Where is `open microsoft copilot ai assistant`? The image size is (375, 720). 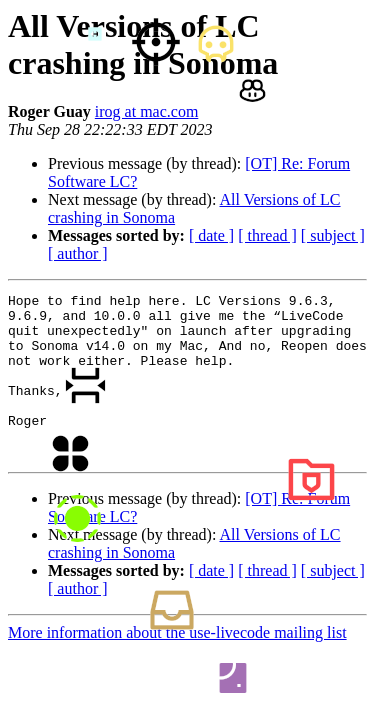
open microsoft copilot ai assistant is located at coordinates (252, 90).